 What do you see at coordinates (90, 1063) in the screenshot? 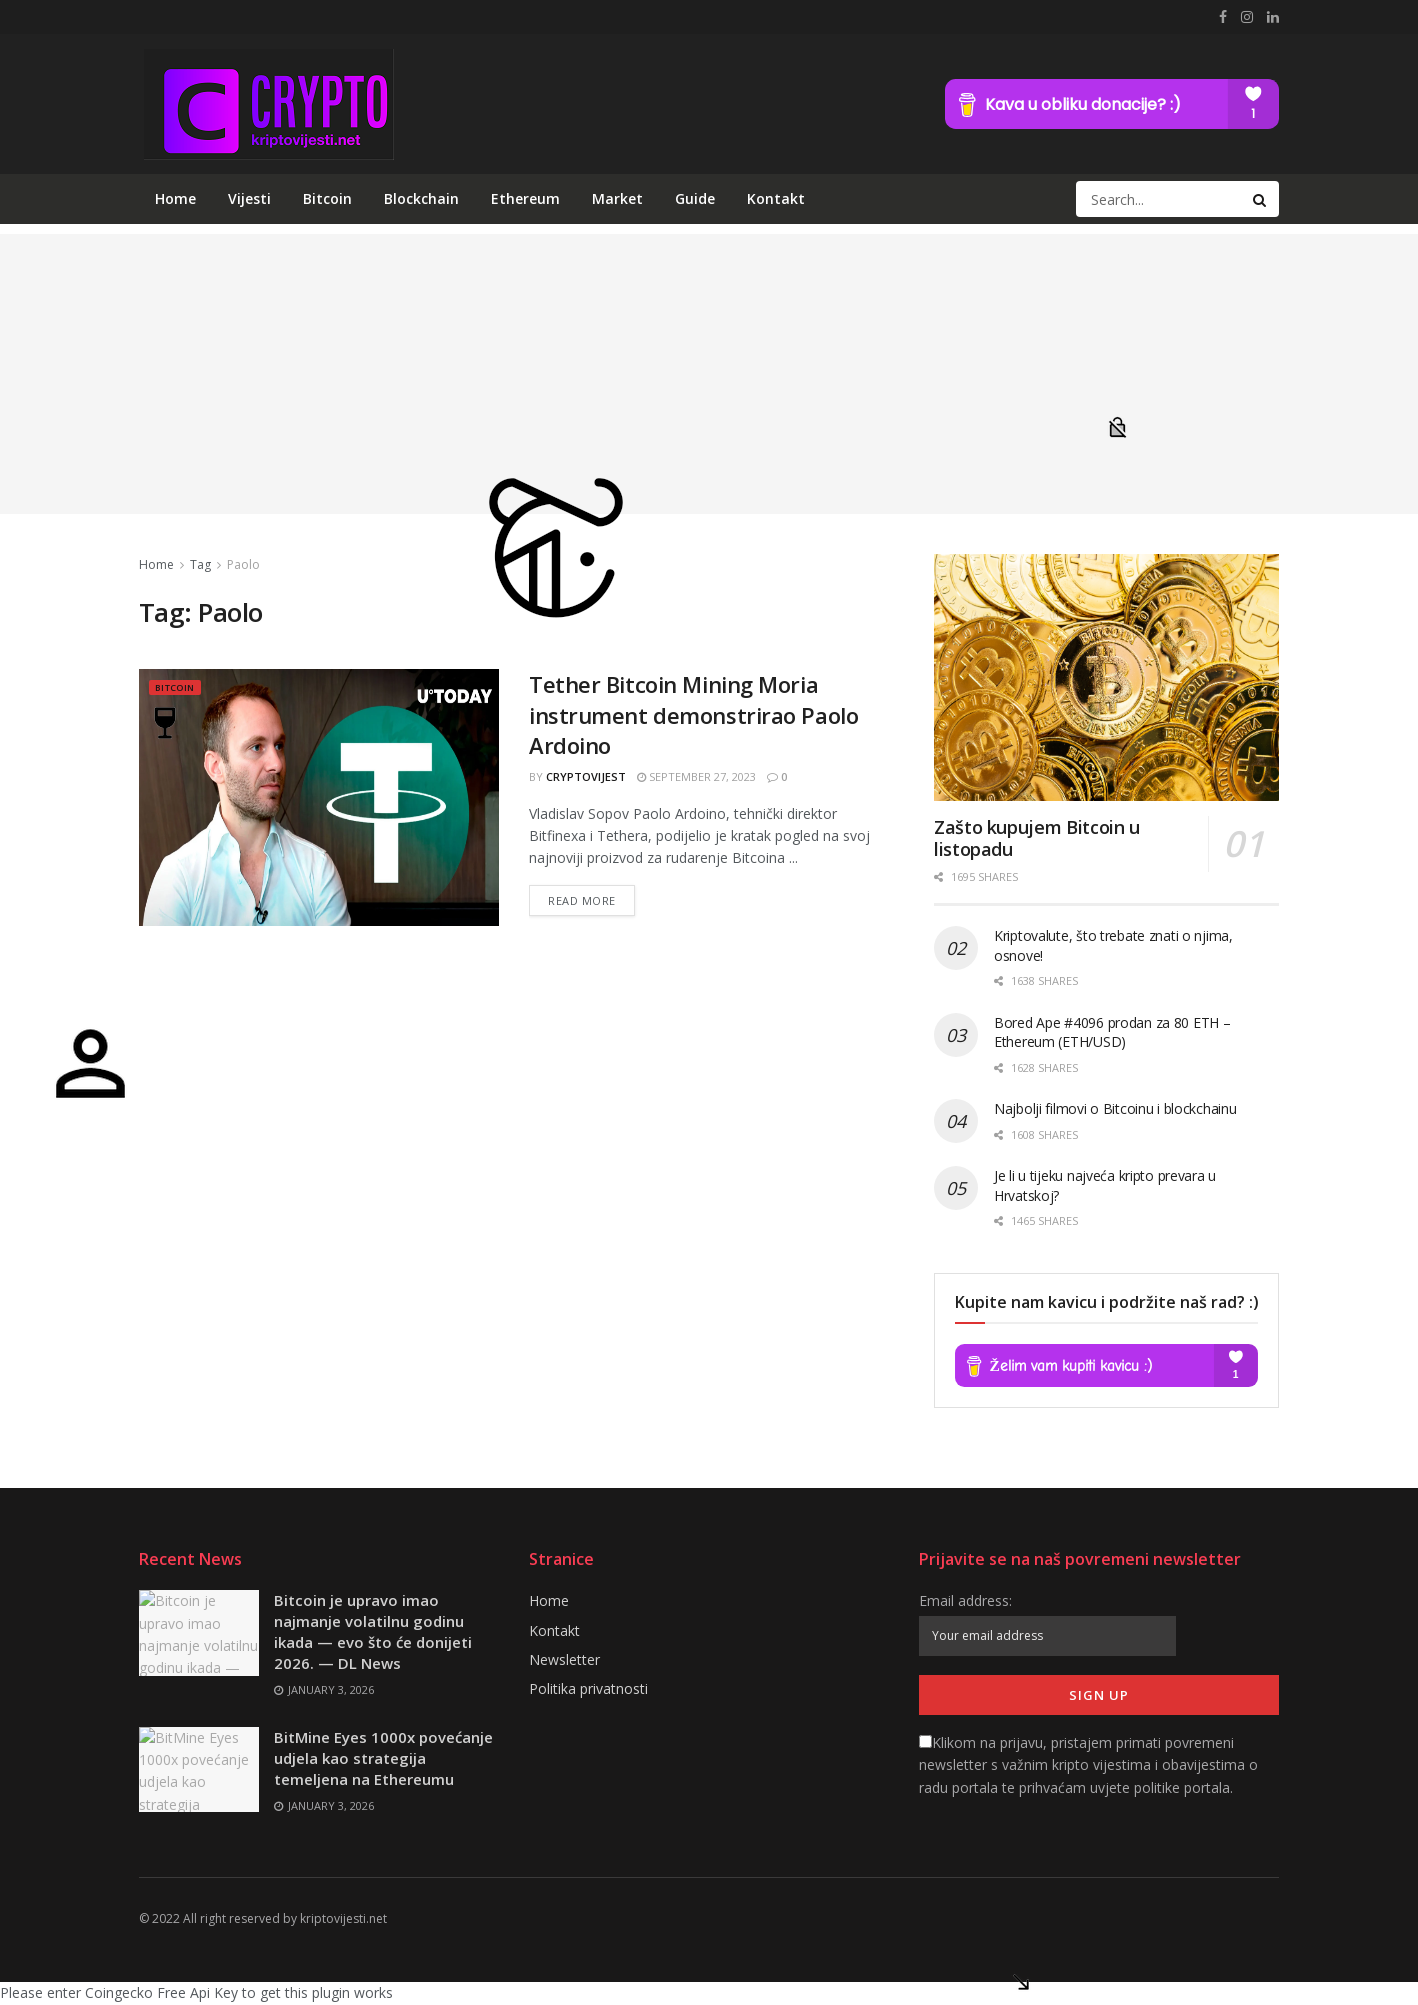
I see `view or edit your profile` at bounding box center [90, 1063].